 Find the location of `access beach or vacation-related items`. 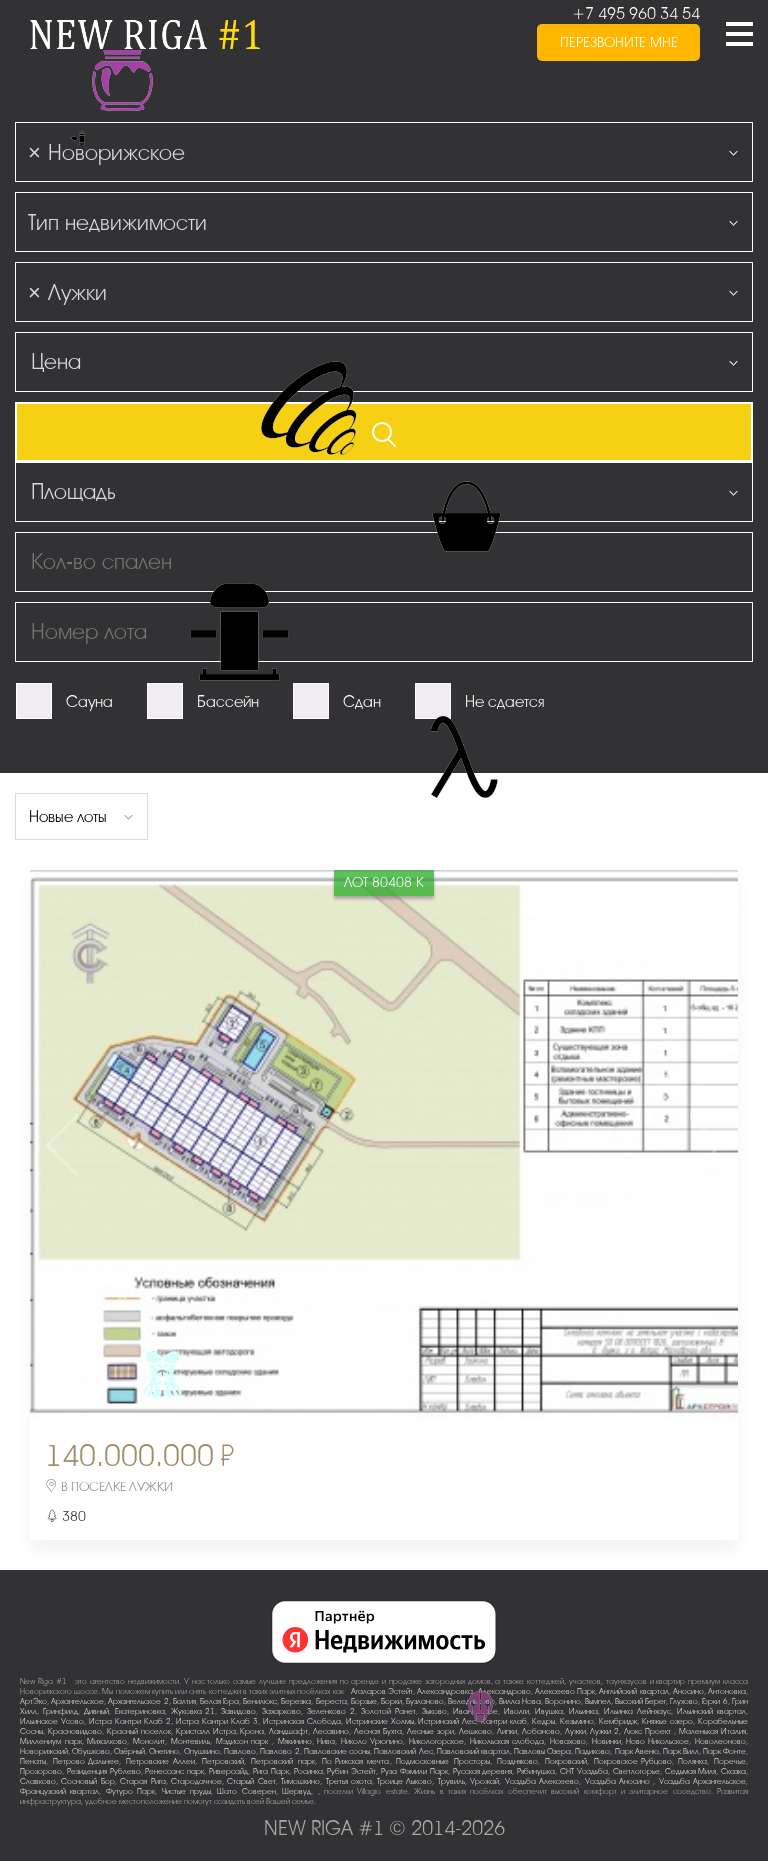

access beach or vacation-related items is located at coordinates (466, 516).